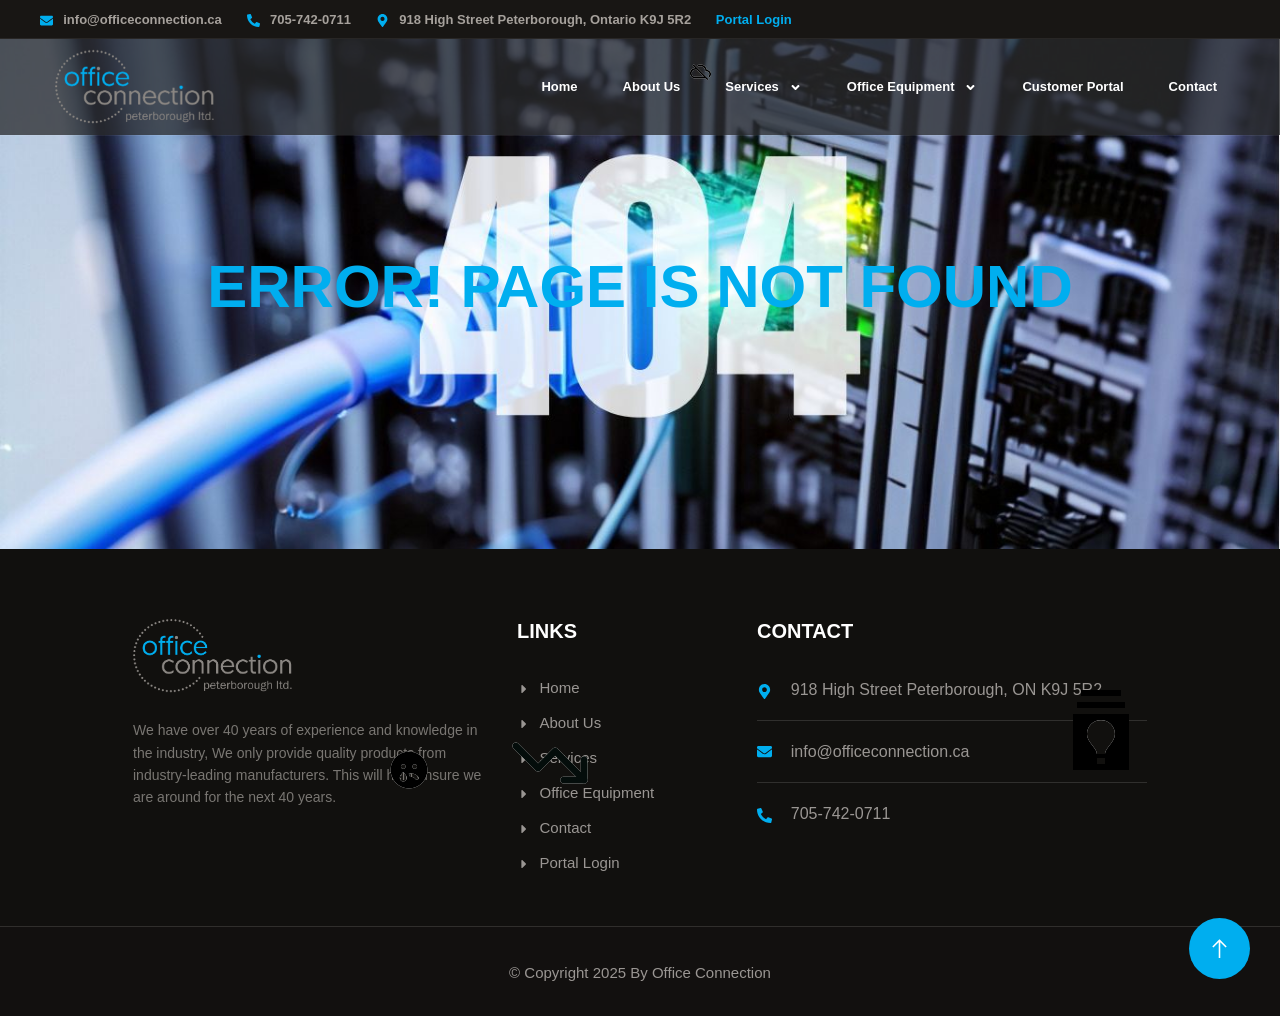 The width and height of the screenshot is (1280, 1016). Describe the element at coordinates (550, 763) in the screenshot. I see `indicates a declining trend or decrease in value` at that location.